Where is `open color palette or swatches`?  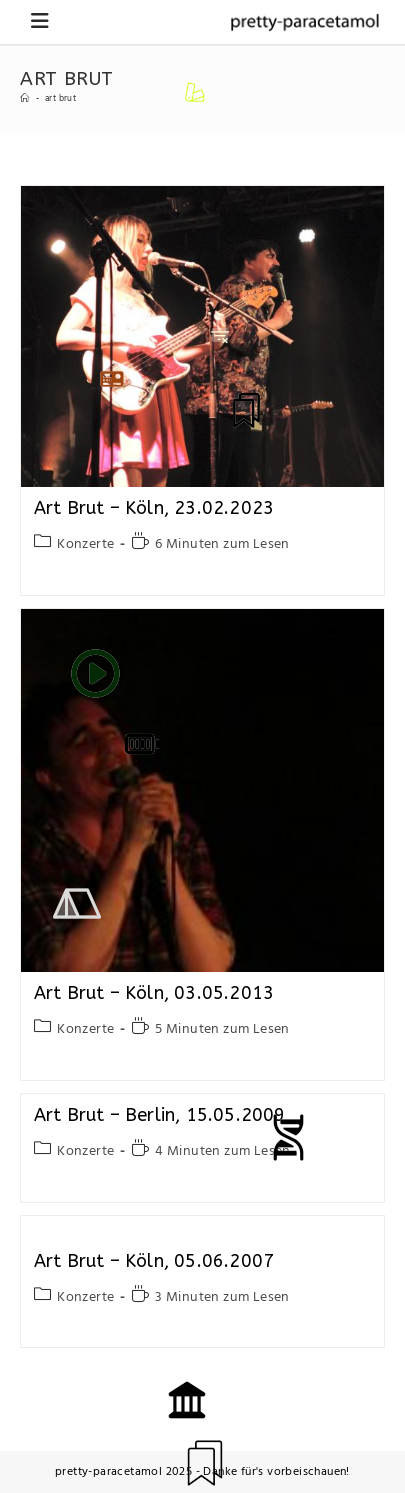
open color palette or swatches is located at coordinates (194, 93).